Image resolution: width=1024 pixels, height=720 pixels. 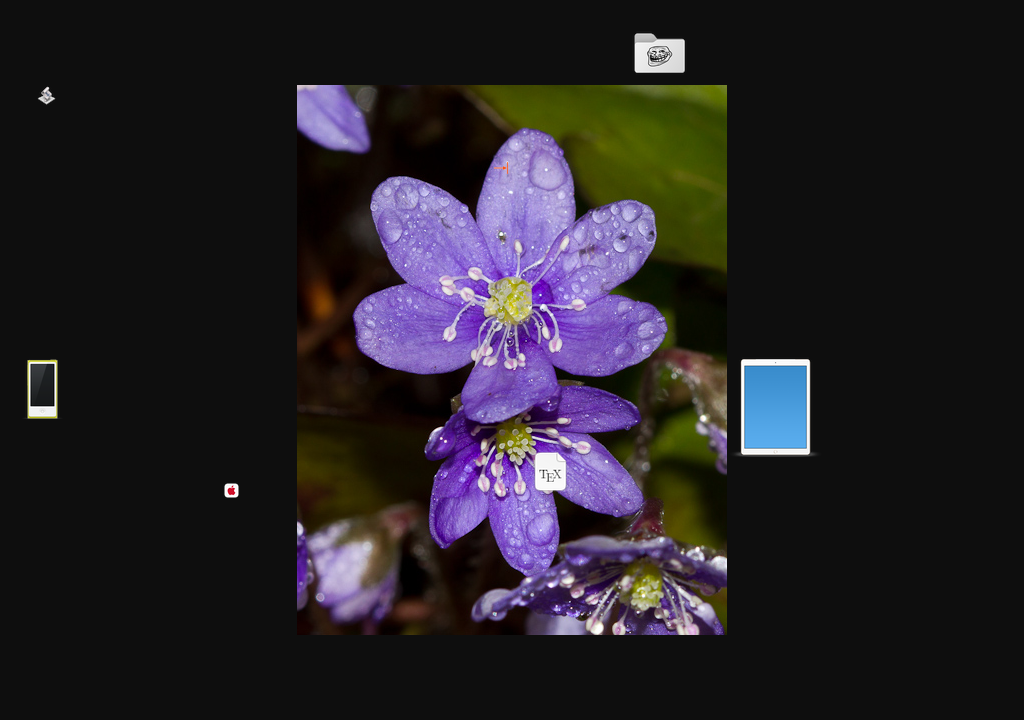 I want to click on run an applescript droplet application, so click(x=46, y=95).